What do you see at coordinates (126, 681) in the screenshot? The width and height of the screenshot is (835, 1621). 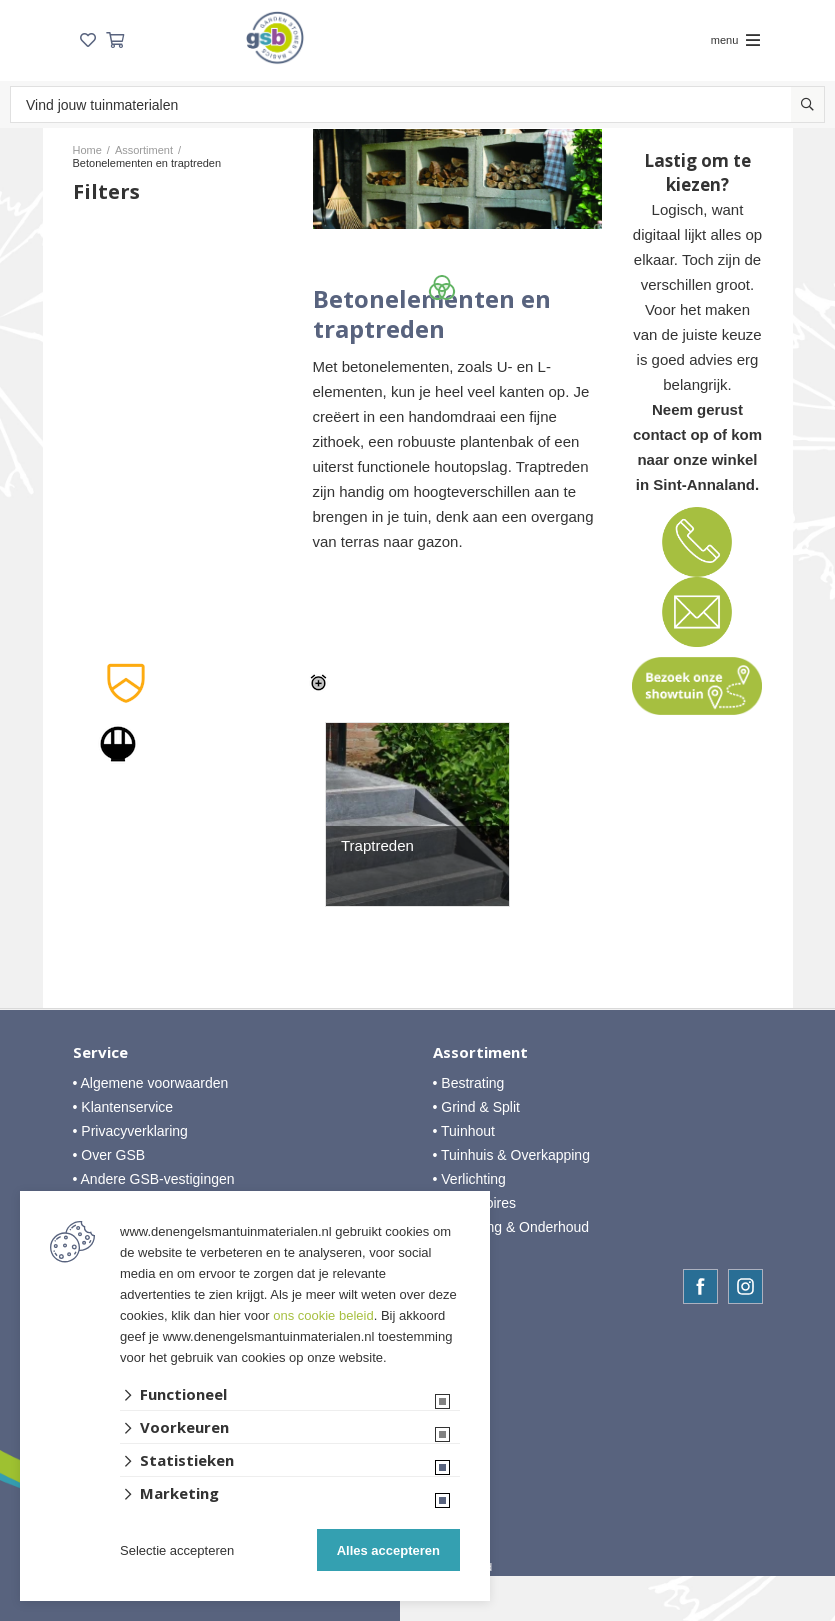 I see `access security or protection settings` at bounding box center [126, 681].